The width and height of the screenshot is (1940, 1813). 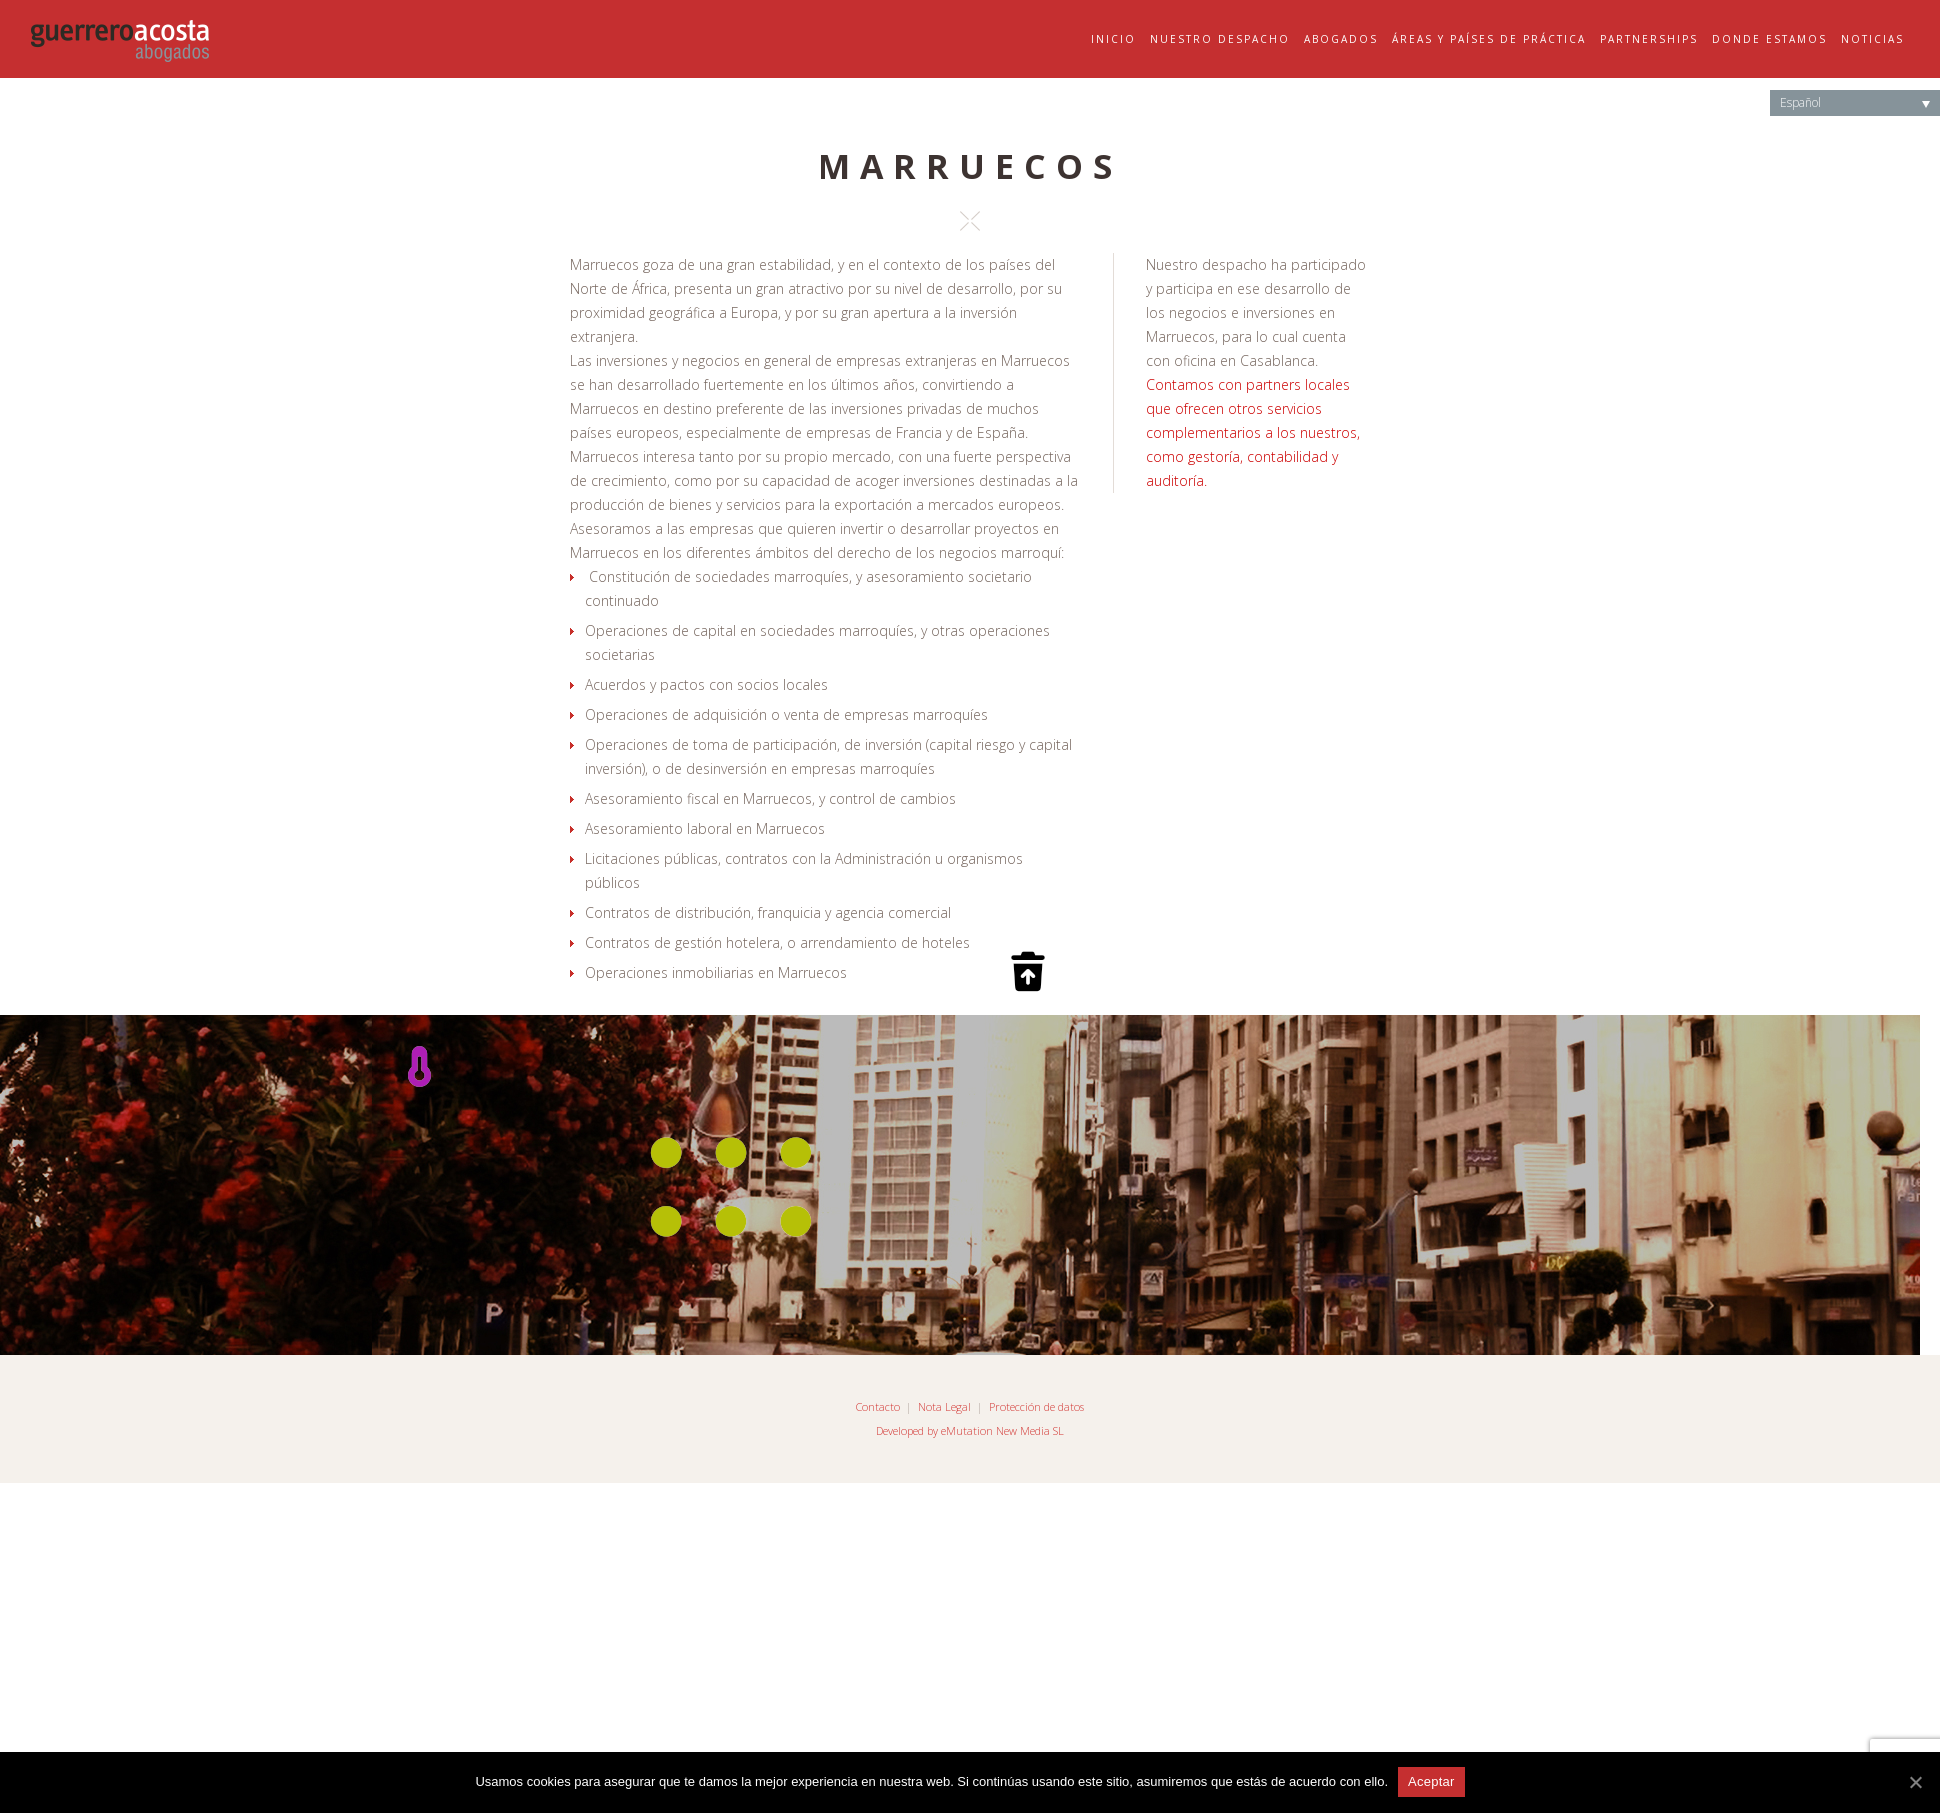 I want to click on indicates high temperature or heat level, so click(x=419, y=1066).